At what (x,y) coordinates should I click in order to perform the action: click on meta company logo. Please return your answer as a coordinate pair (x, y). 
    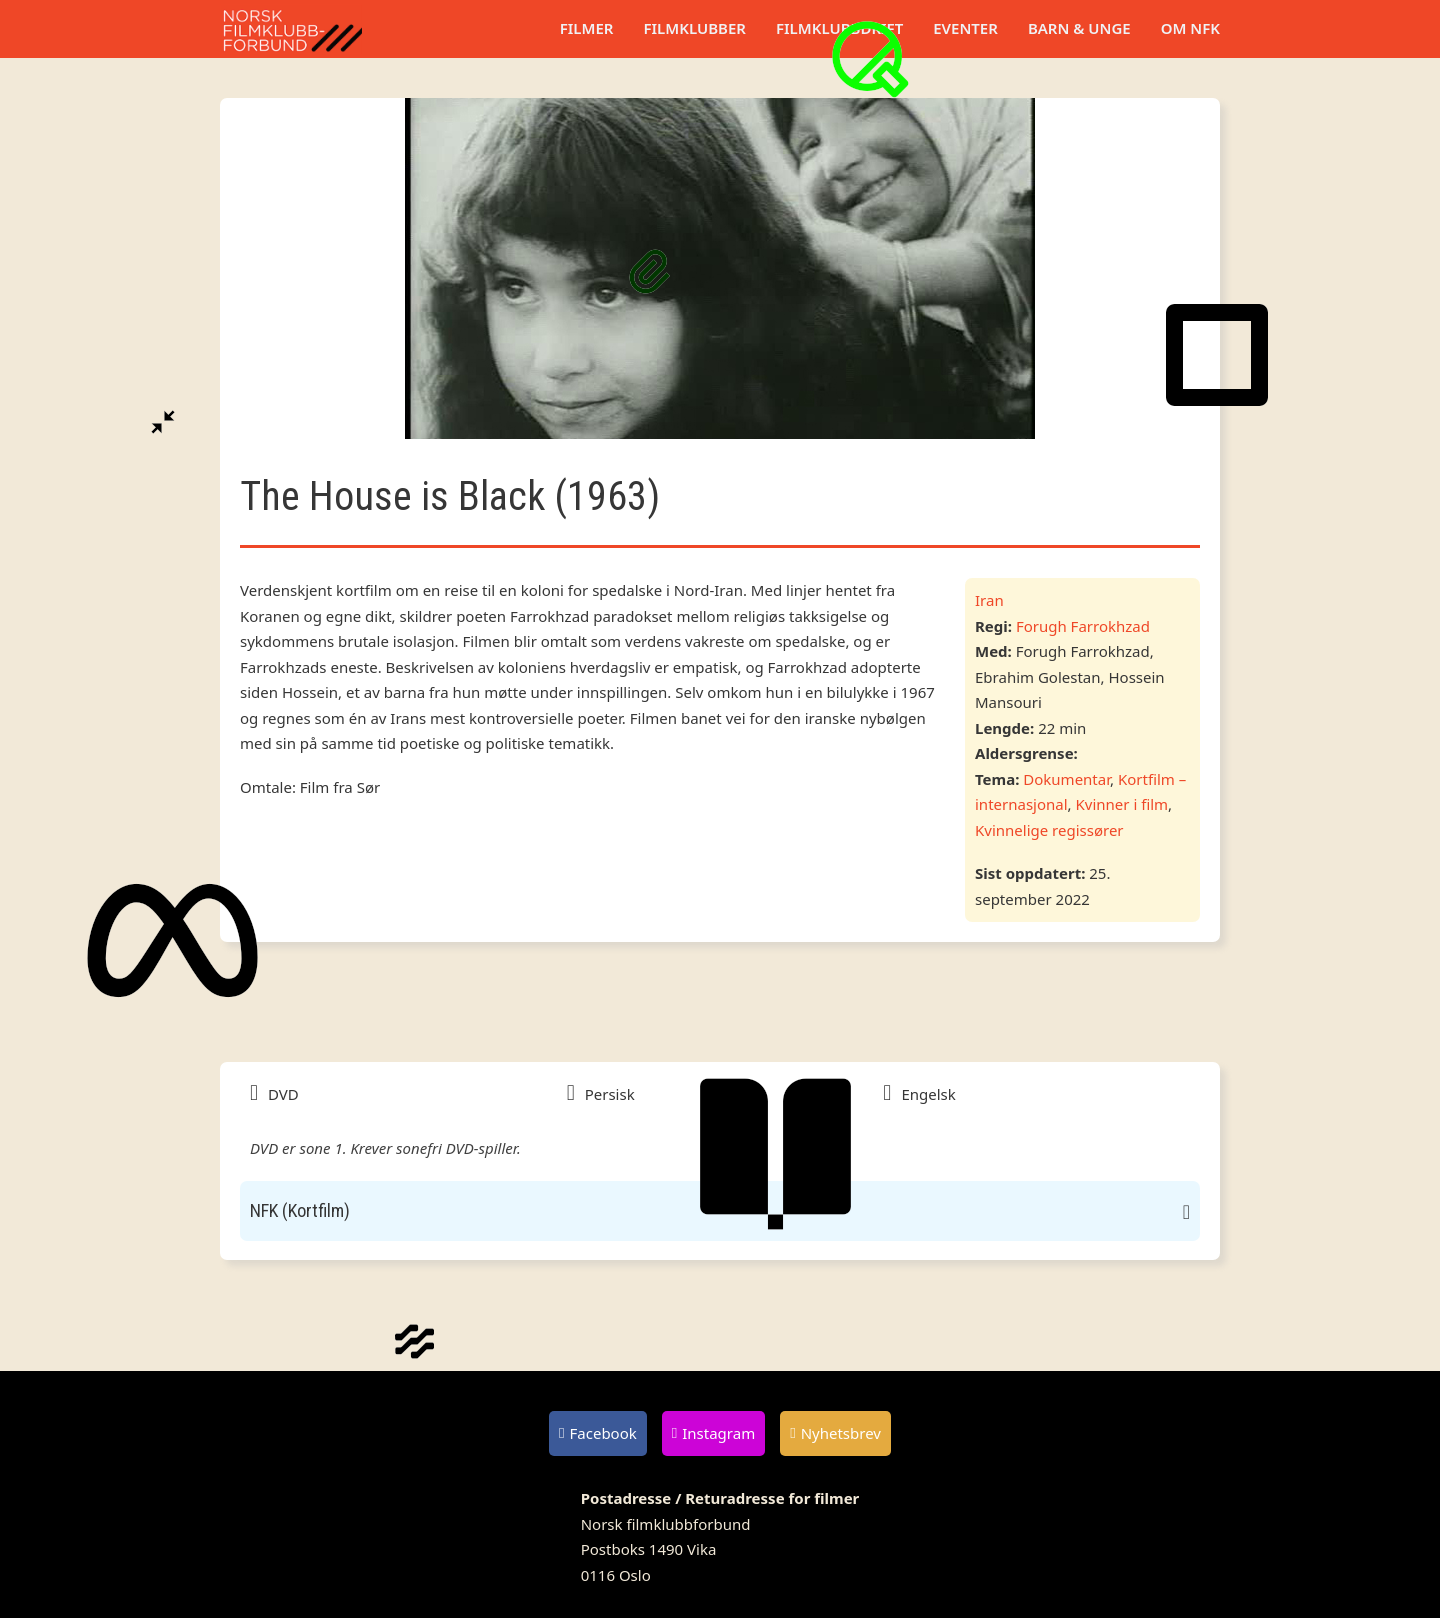
    Looking at the image, I should click on (172, 940).